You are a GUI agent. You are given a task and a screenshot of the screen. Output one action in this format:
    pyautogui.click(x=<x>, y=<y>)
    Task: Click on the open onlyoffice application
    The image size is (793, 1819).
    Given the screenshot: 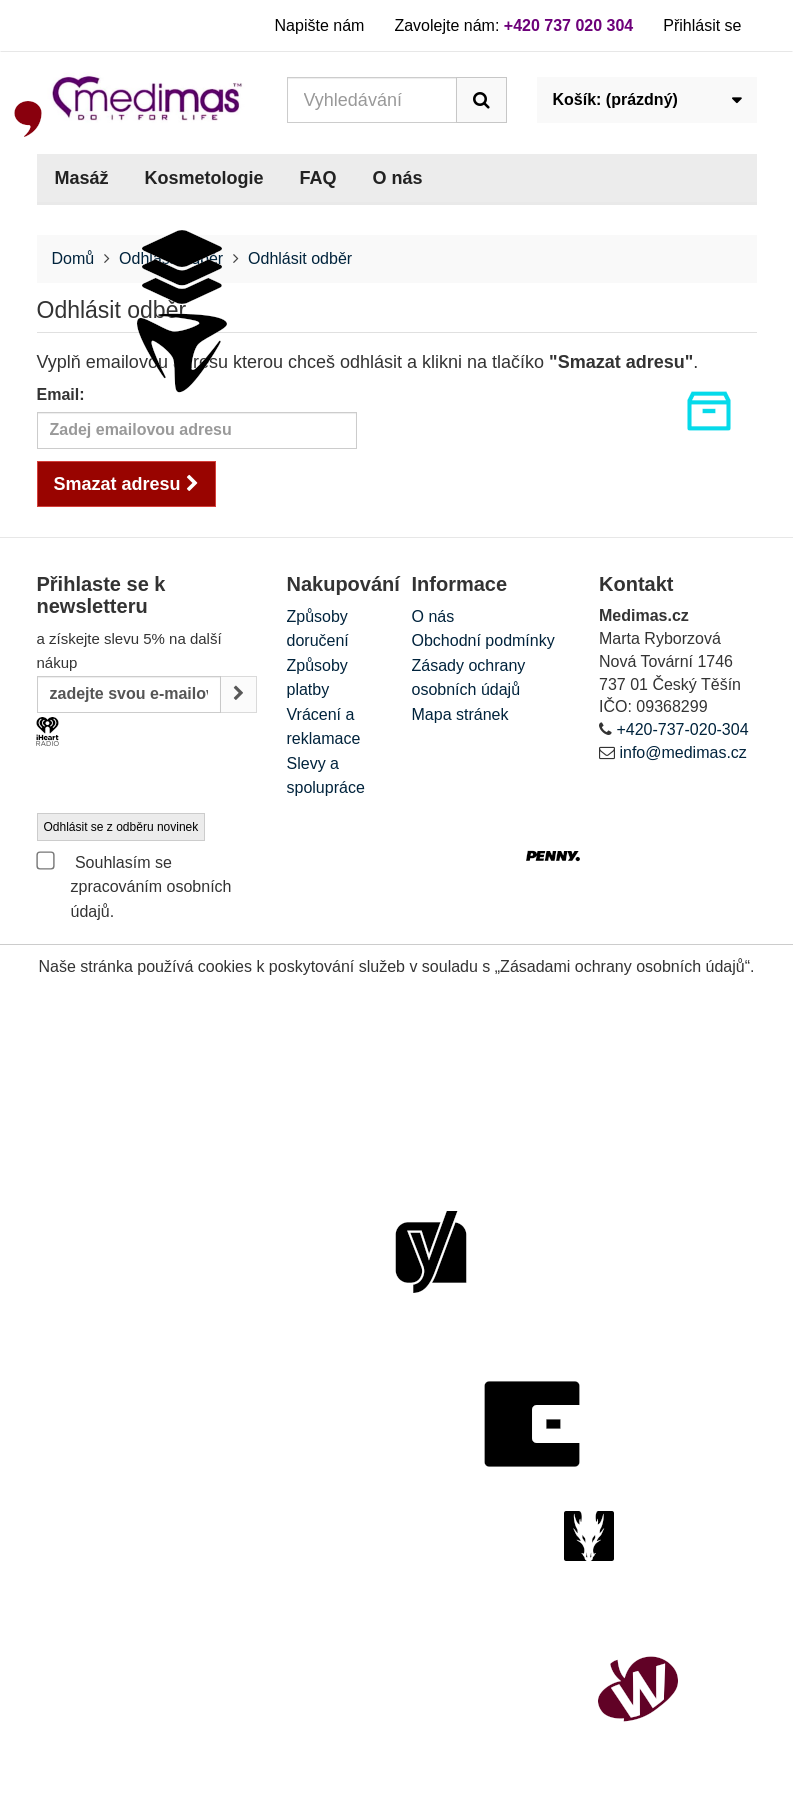 What is the action you would take?
    pyautogui.click(x=182, y=267)
    